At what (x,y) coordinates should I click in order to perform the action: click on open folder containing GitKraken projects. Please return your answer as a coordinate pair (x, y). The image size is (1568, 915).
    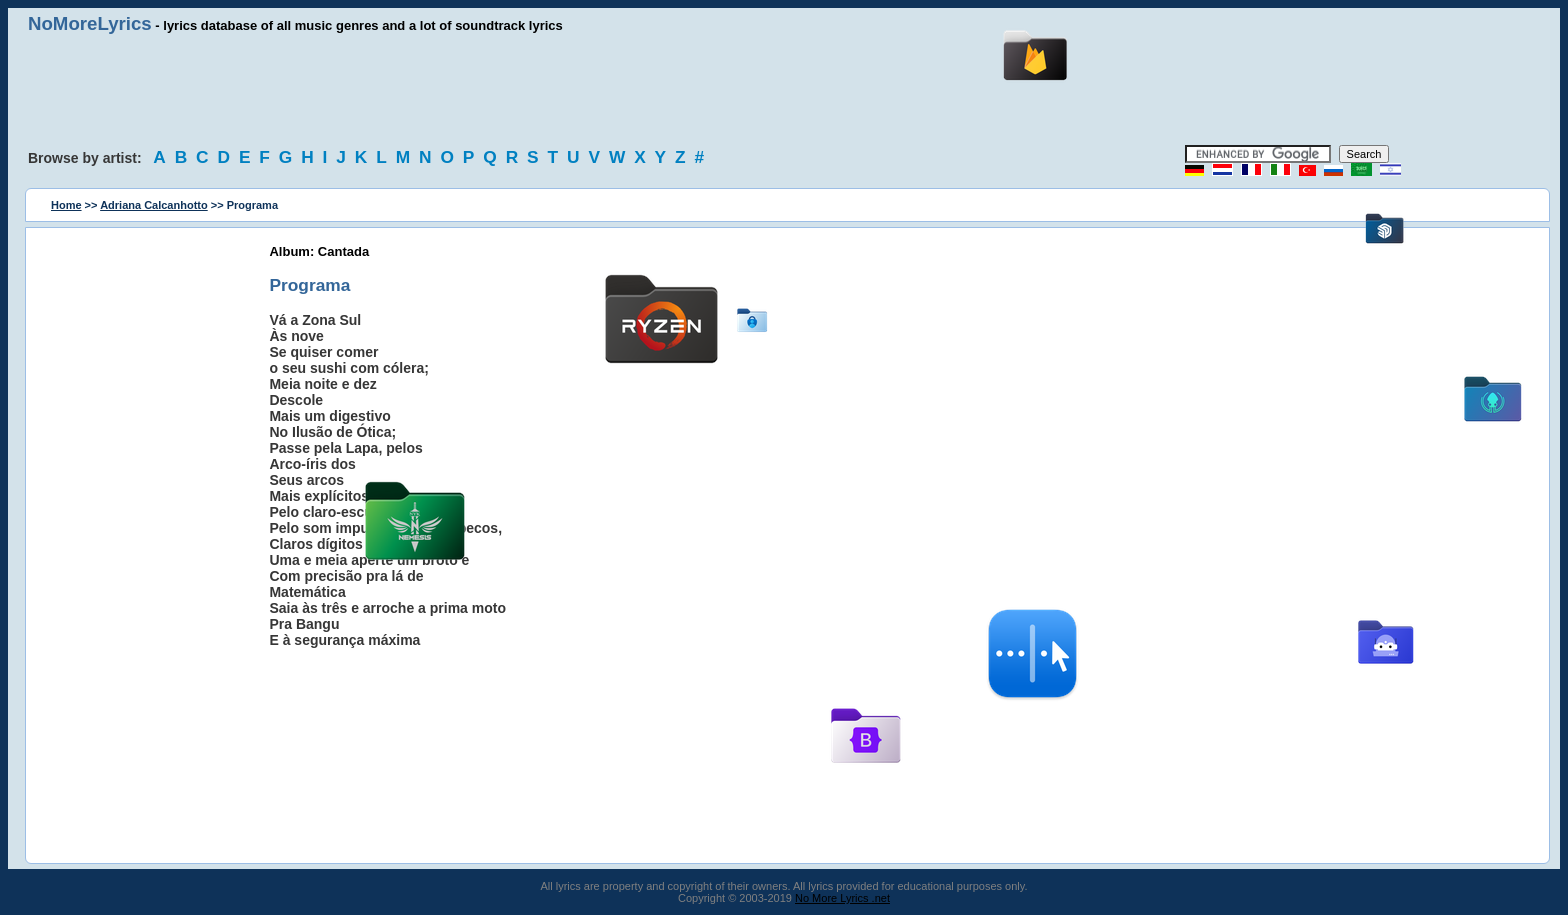
    Looking at the image, I should click on (1492, 400).